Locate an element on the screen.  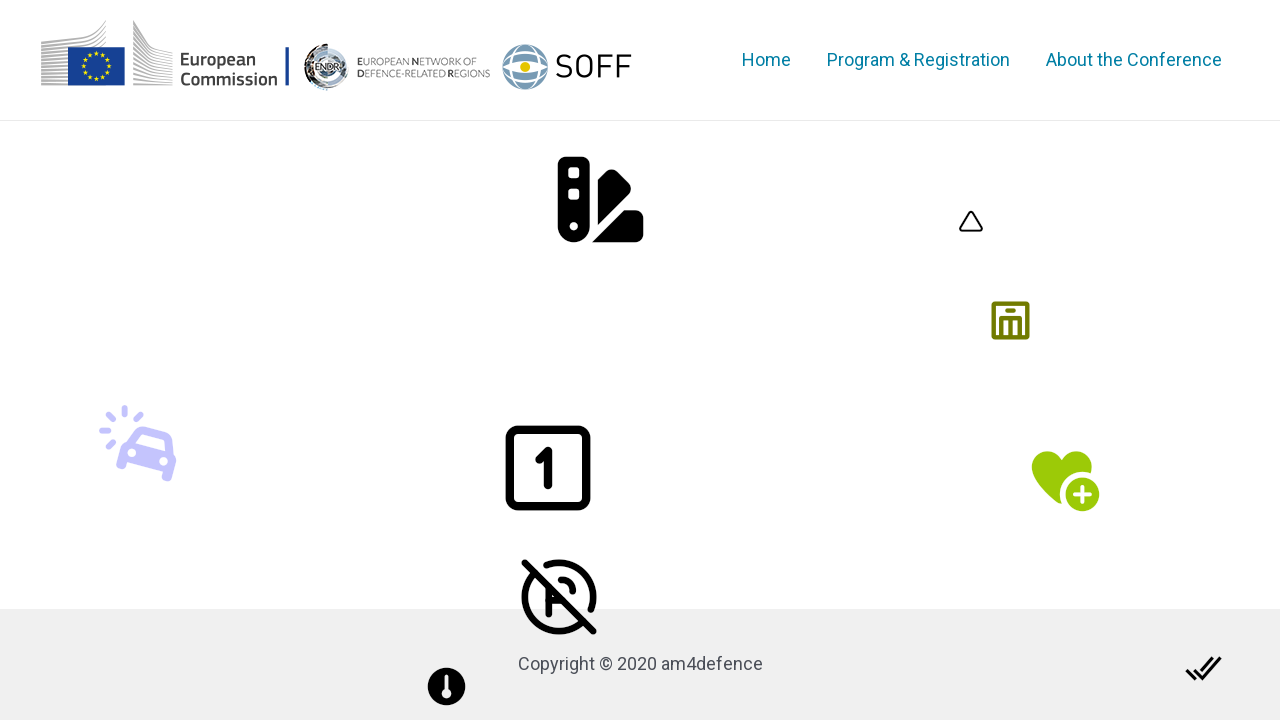
indicates elevator access or location is located at coordinates (1010, 320).